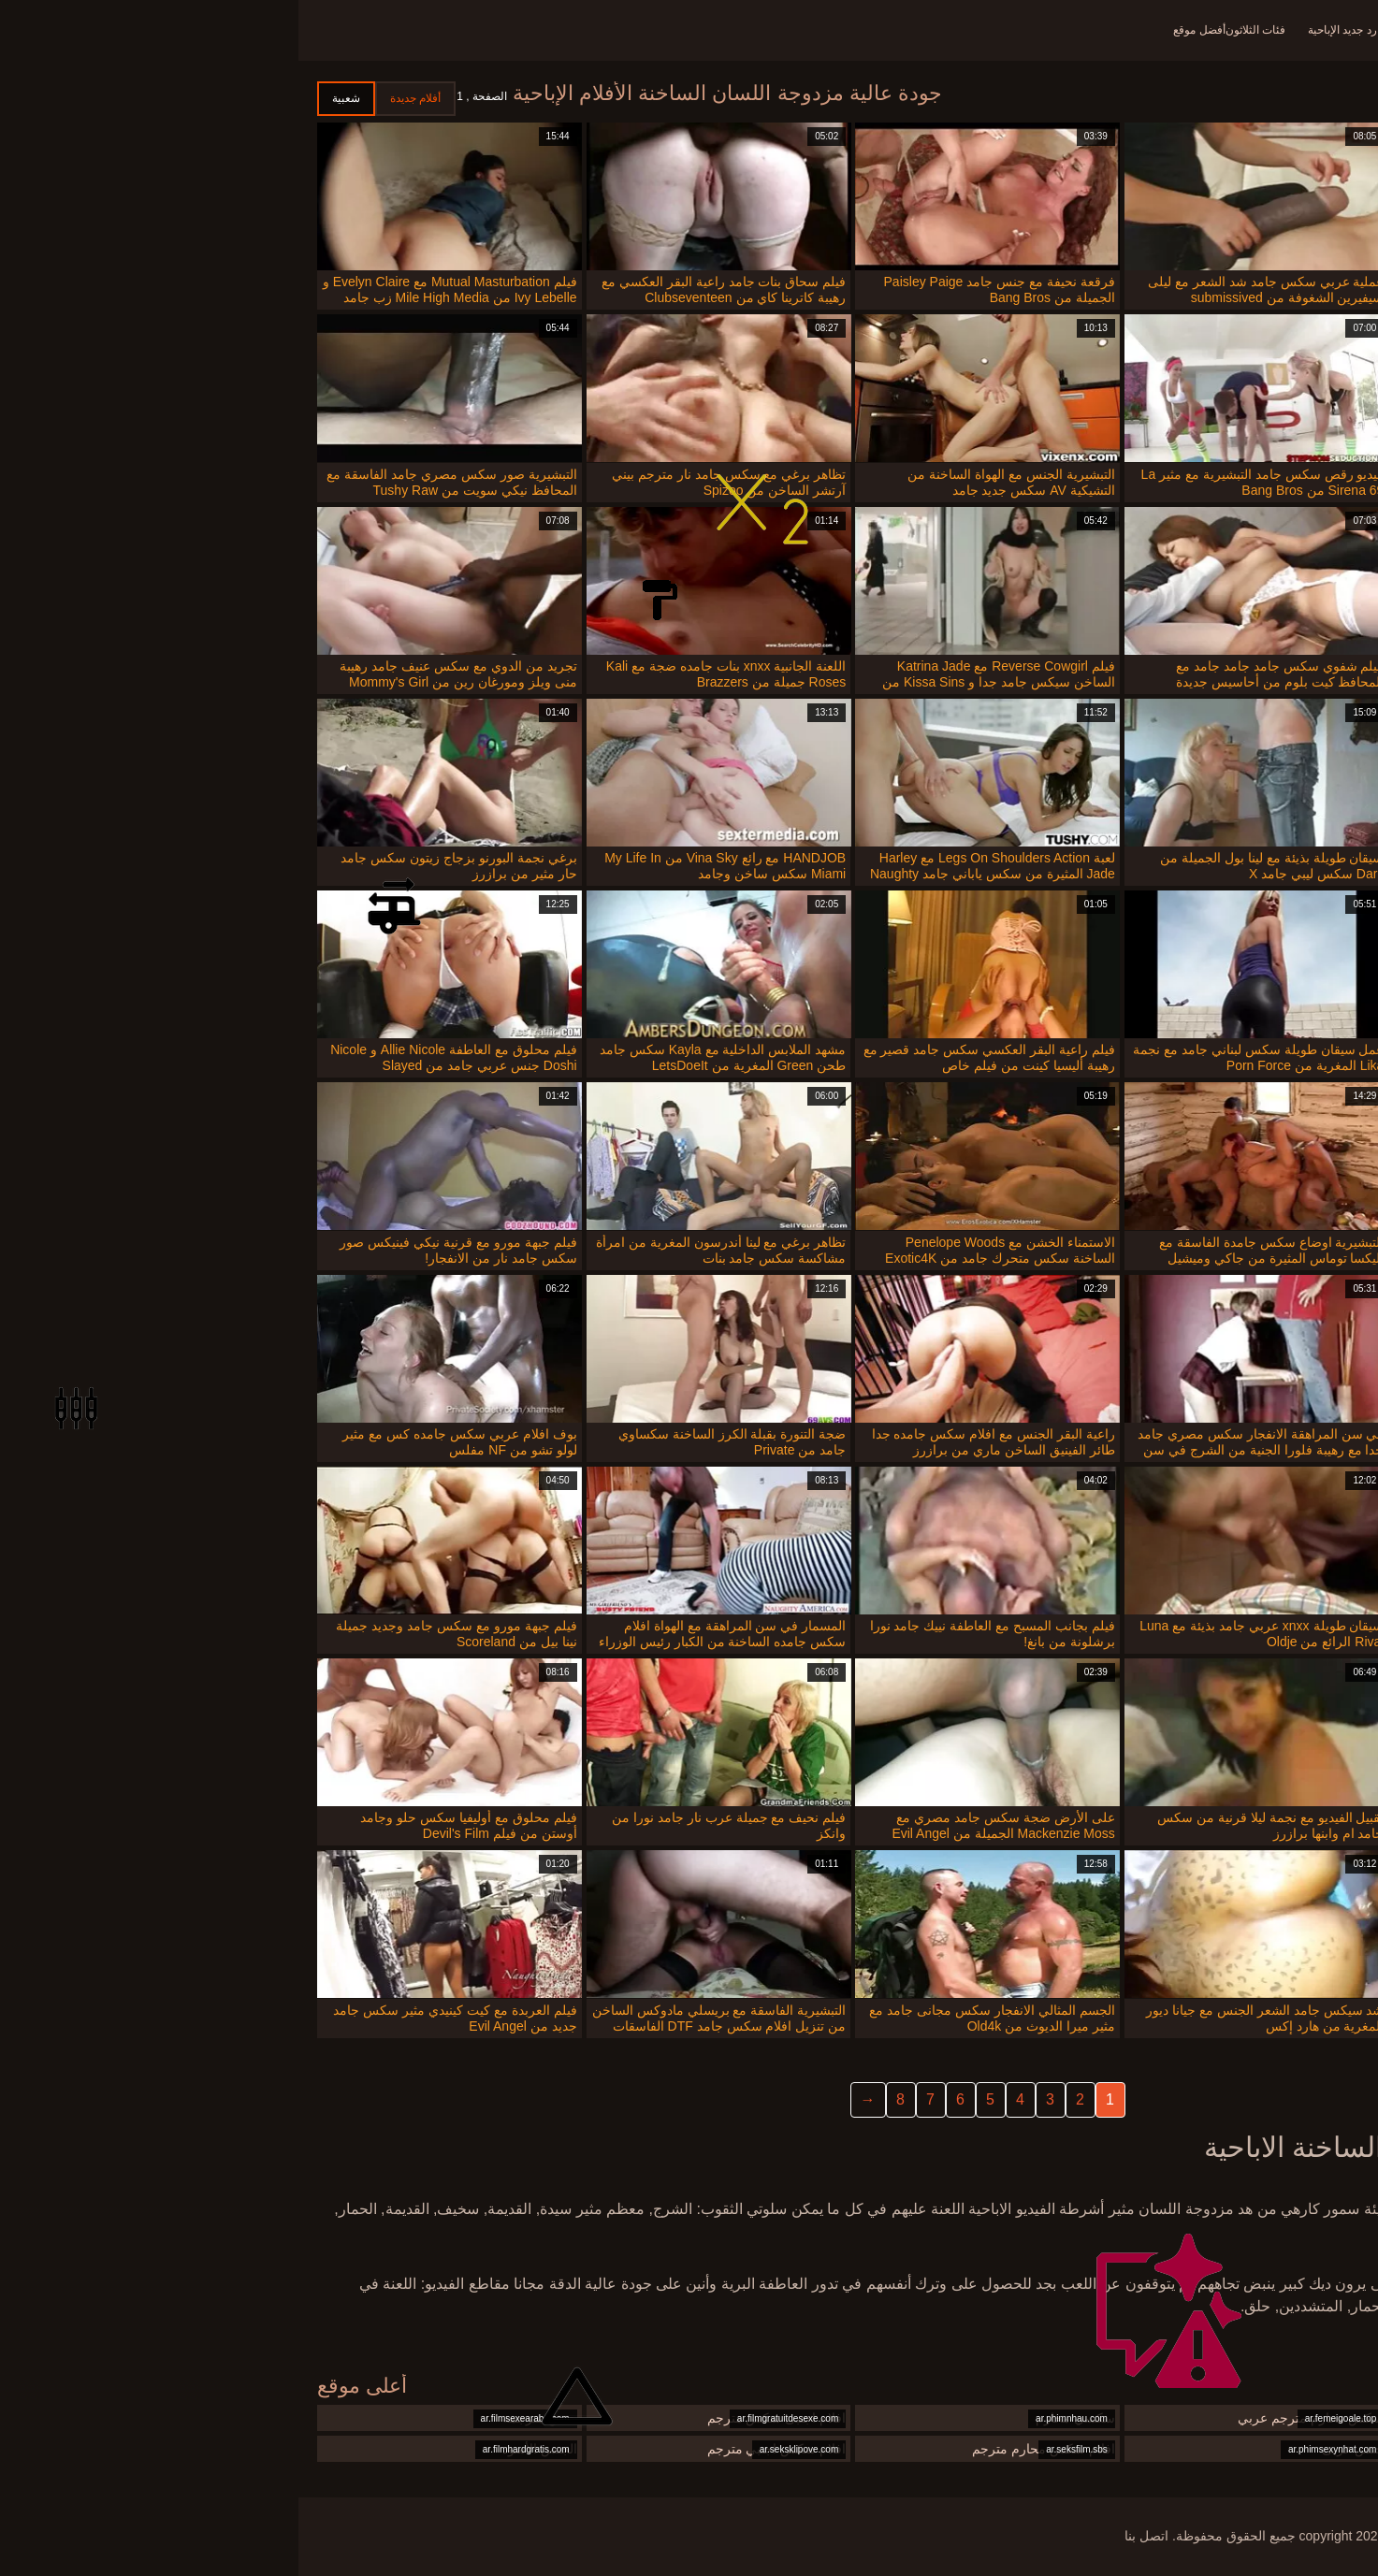  Describe the element at coordinates (76, 1408) in the screenshot. I see `configure audio or video input connections` at that location.